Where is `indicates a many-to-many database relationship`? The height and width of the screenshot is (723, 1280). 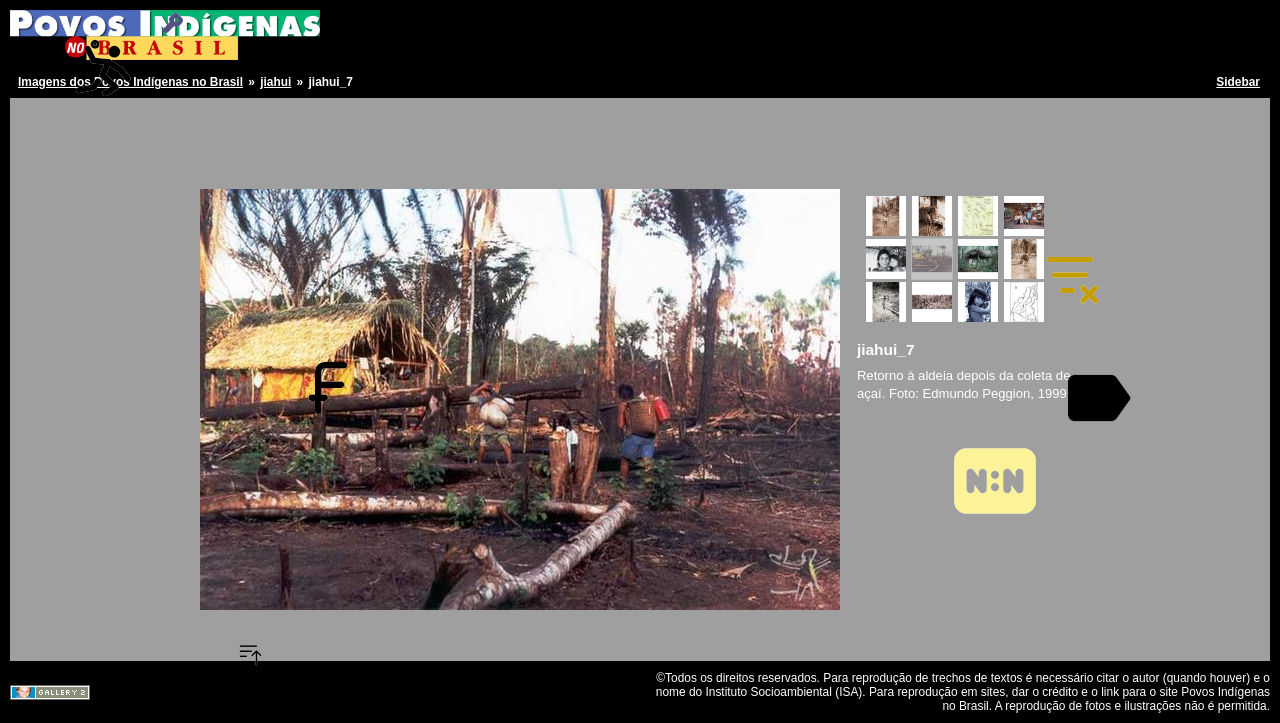 indicates a many-to-many database relationship is located at coordinates (995, 481).